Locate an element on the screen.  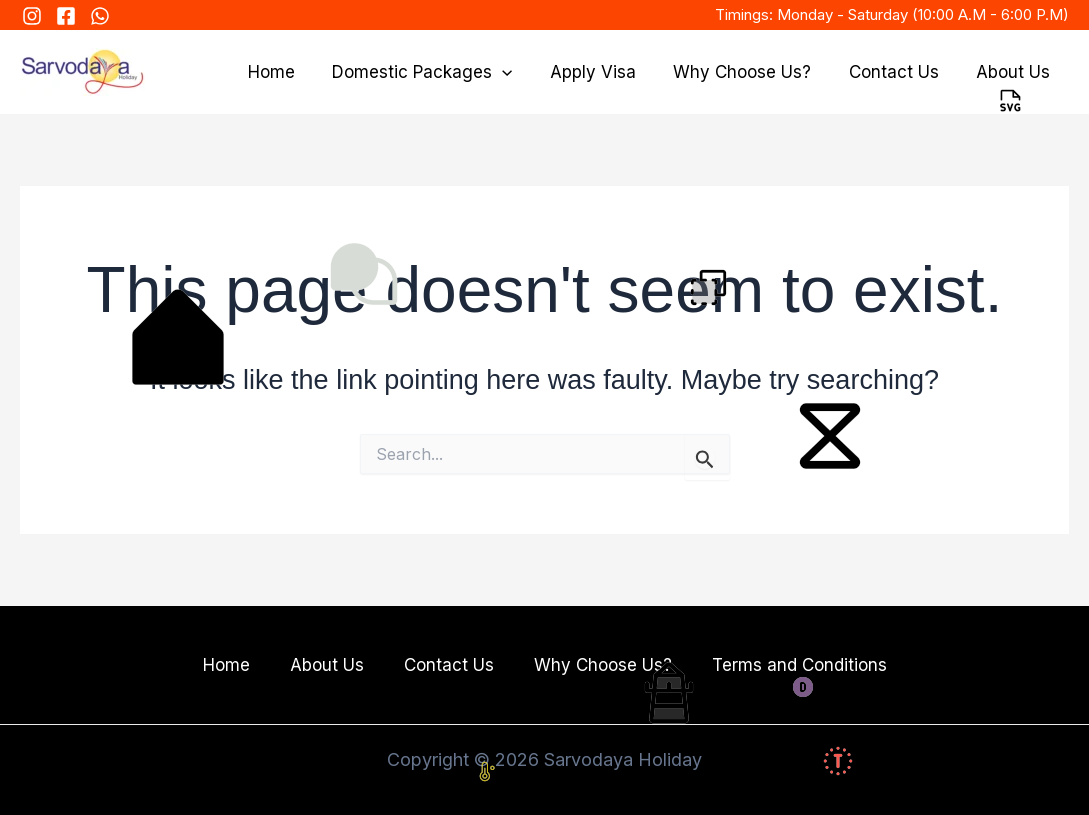
navigate to home screen is located at coordinates (178, 339).